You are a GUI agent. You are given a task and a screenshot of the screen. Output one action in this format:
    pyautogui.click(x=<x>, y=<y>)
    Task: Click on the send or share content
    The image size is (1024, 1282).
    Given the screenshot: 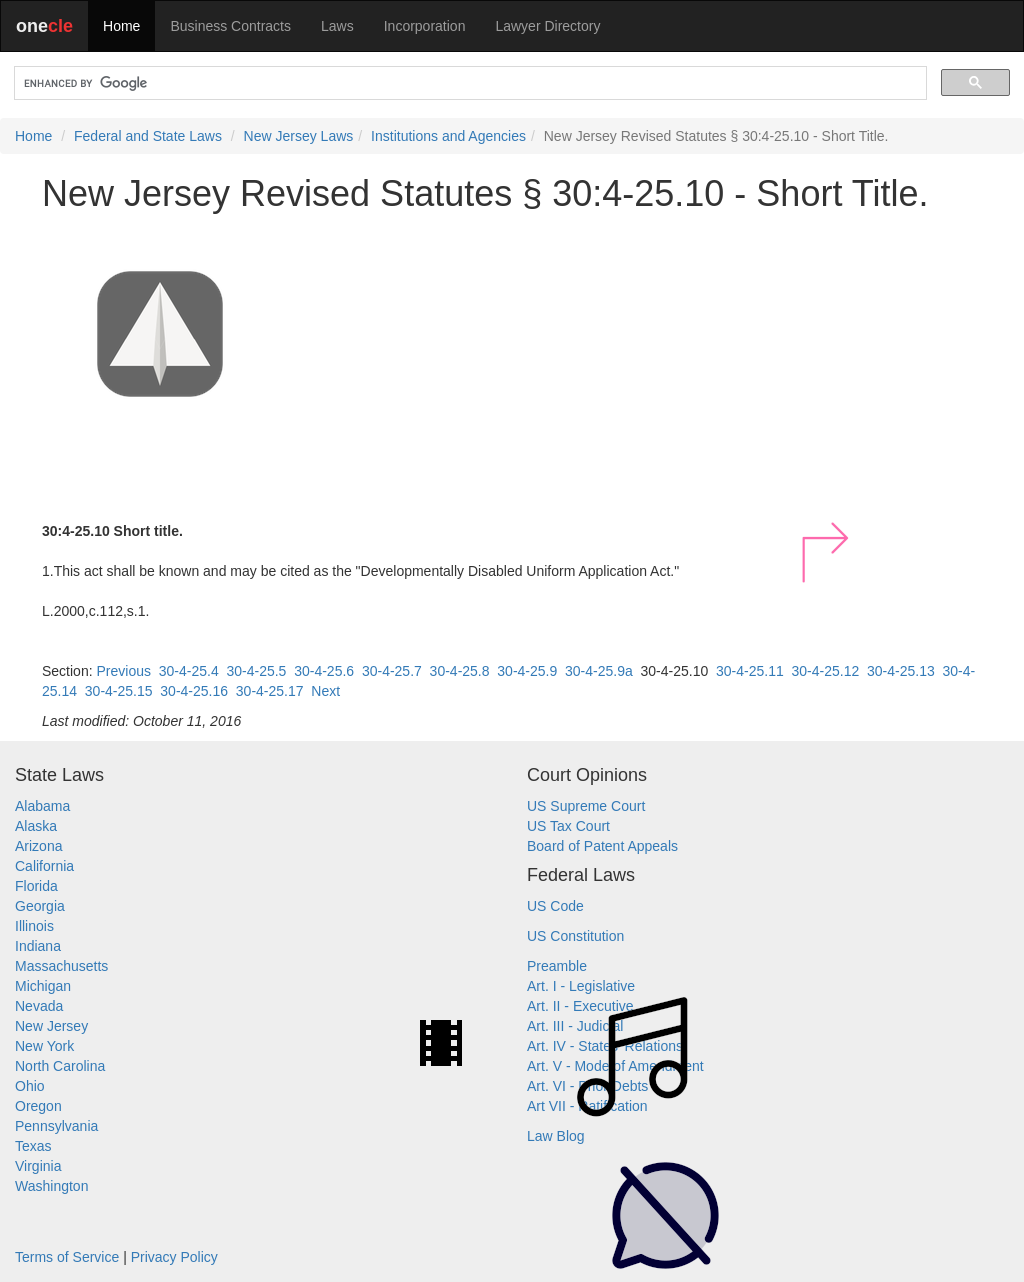 What is the action you would take?
    pyautogui.click(x=160, y=334)
    